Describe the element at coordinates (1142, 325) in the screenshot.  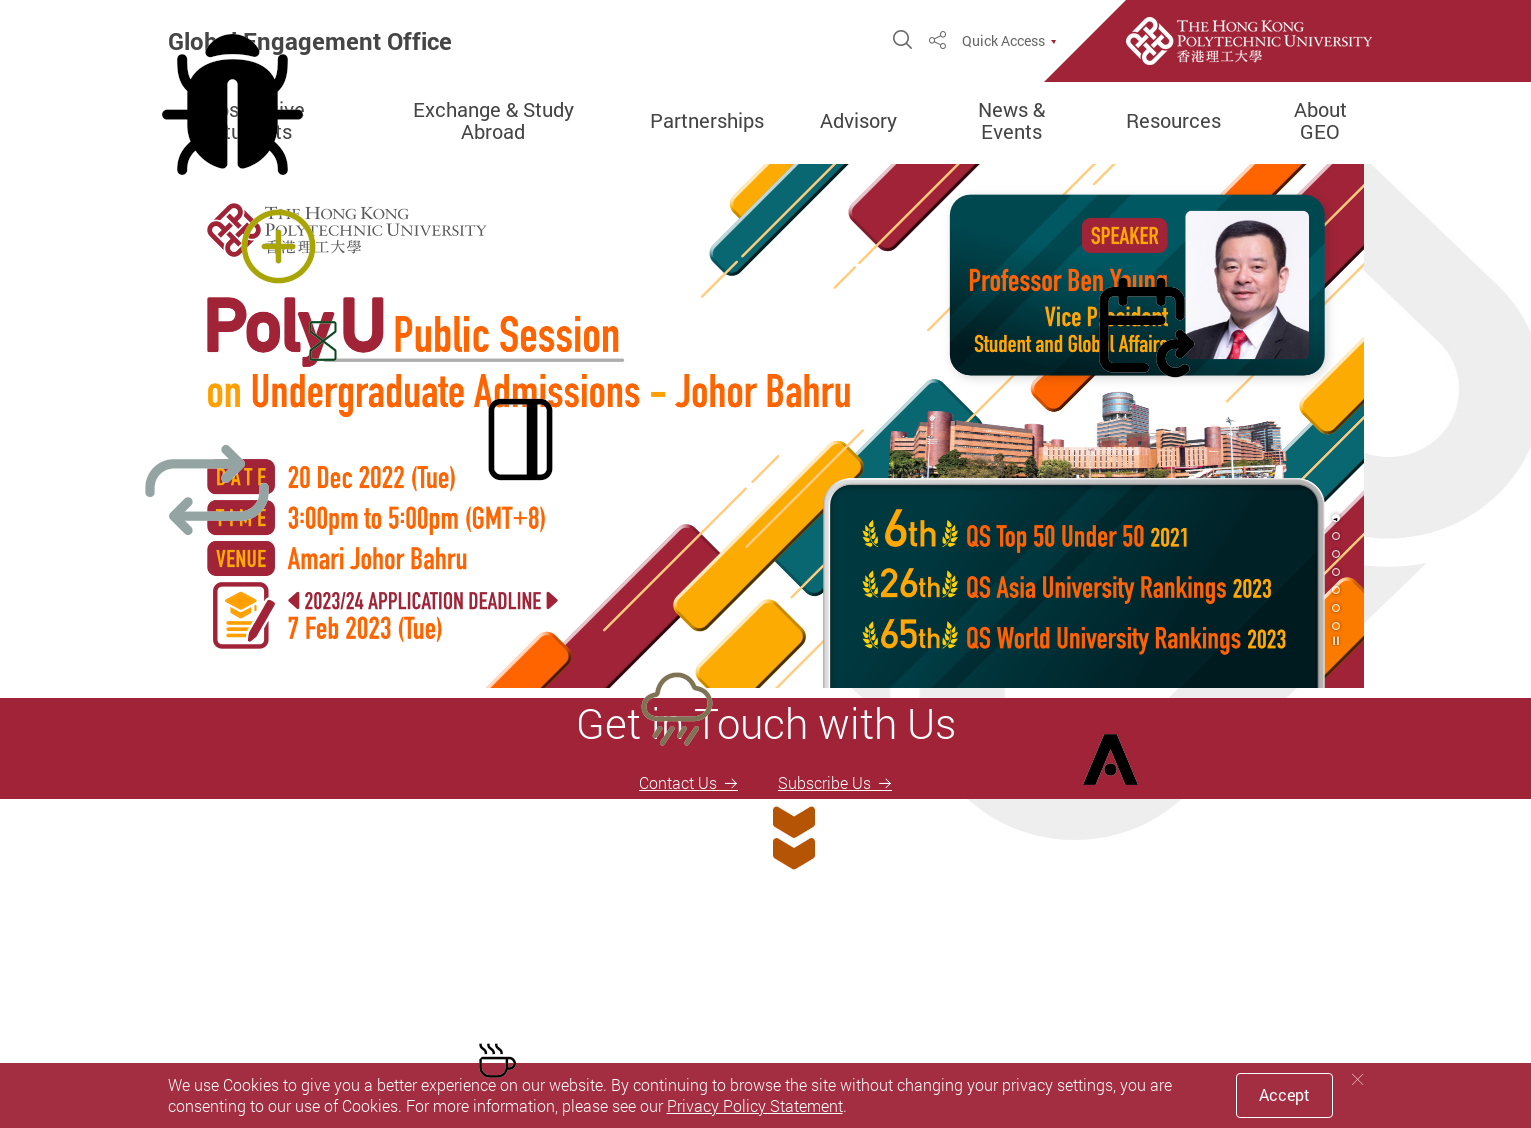
I see `set up a recurring event` at that location.